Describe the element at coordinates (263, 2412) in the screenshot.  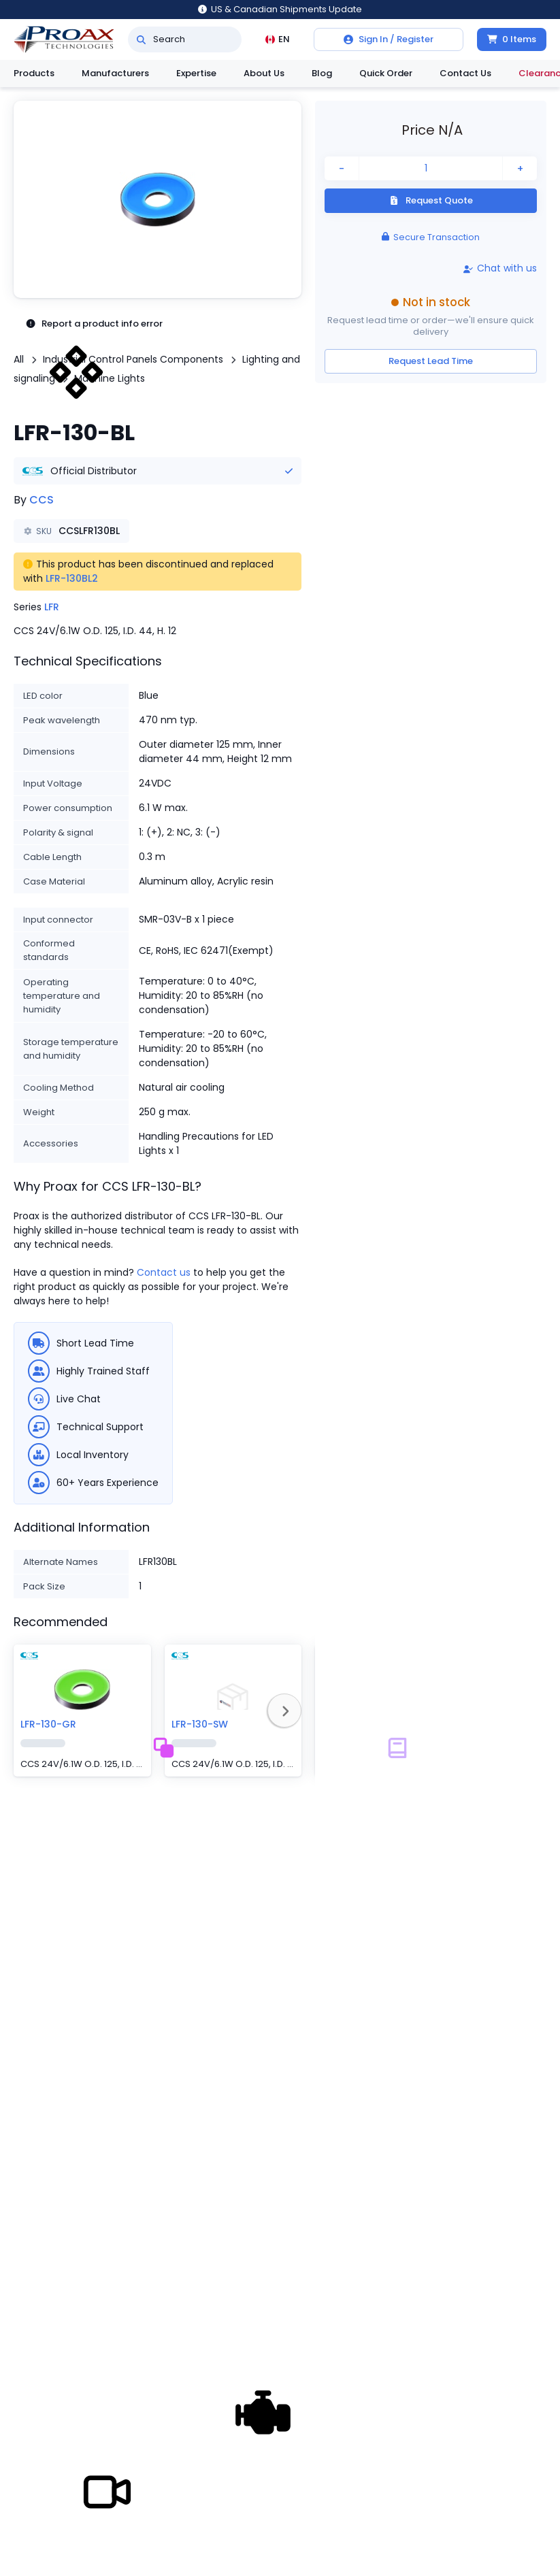
I see `access engine or motor settings` at that location.